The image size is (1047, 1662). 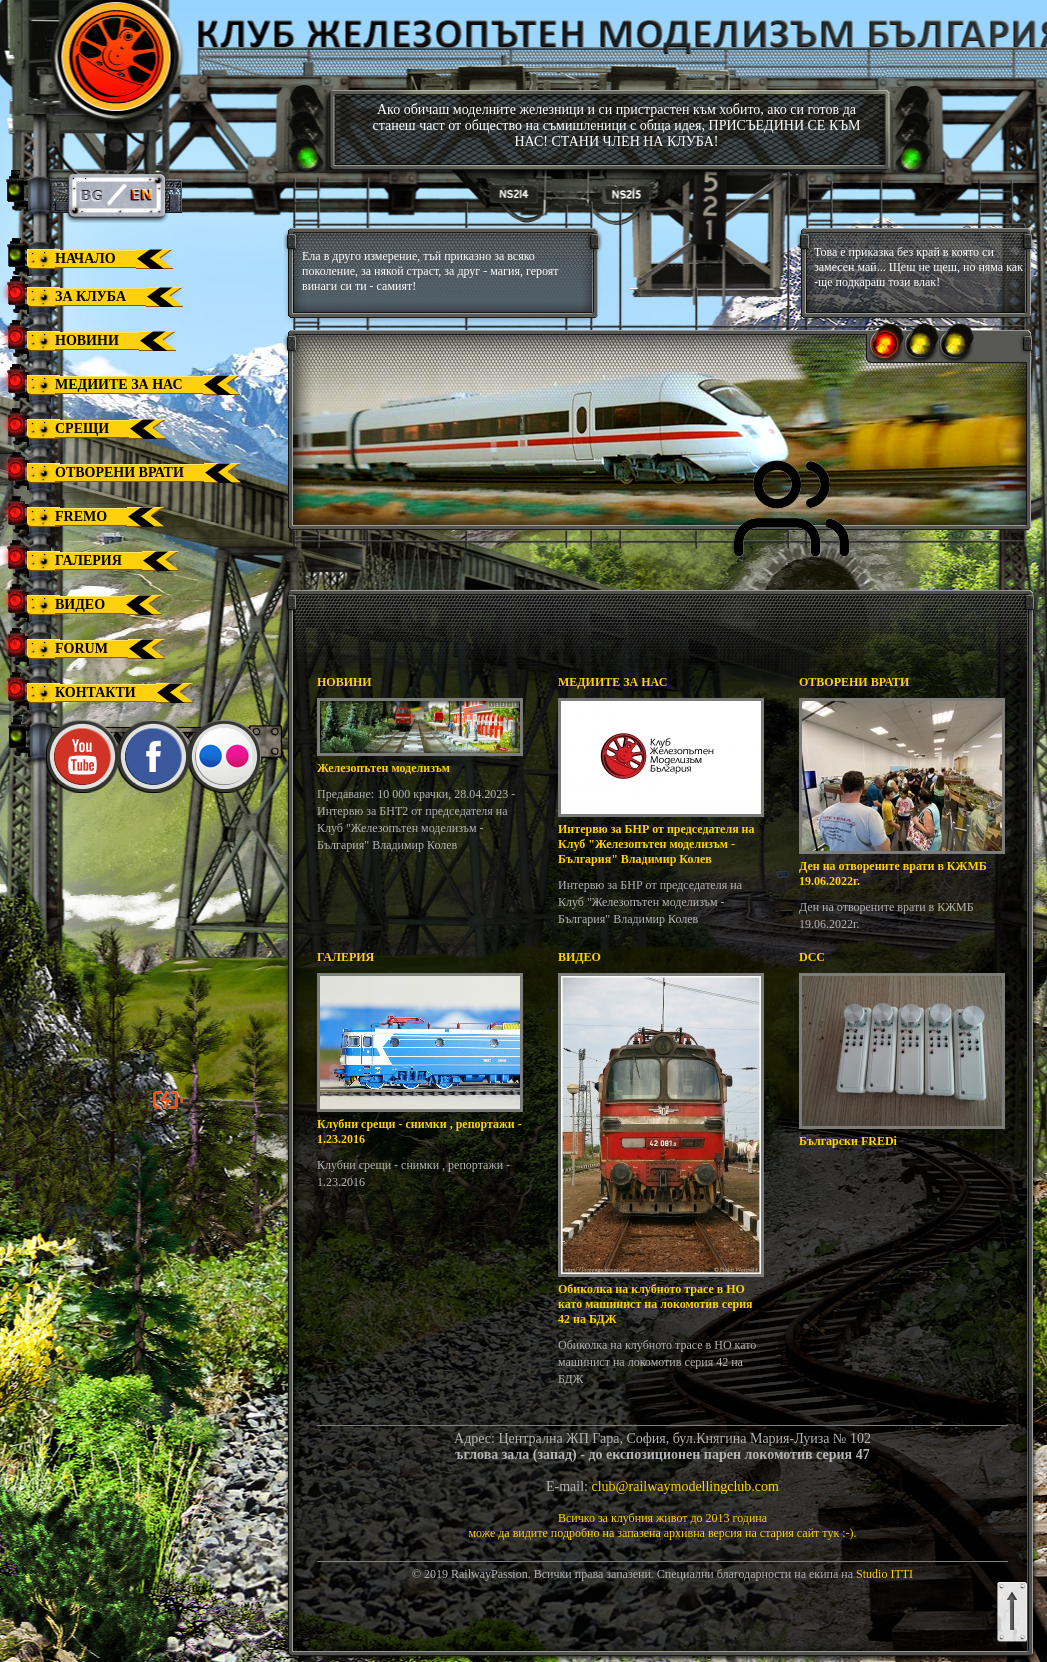 I want to click on view all users or team members, so click(x=791, y=508).